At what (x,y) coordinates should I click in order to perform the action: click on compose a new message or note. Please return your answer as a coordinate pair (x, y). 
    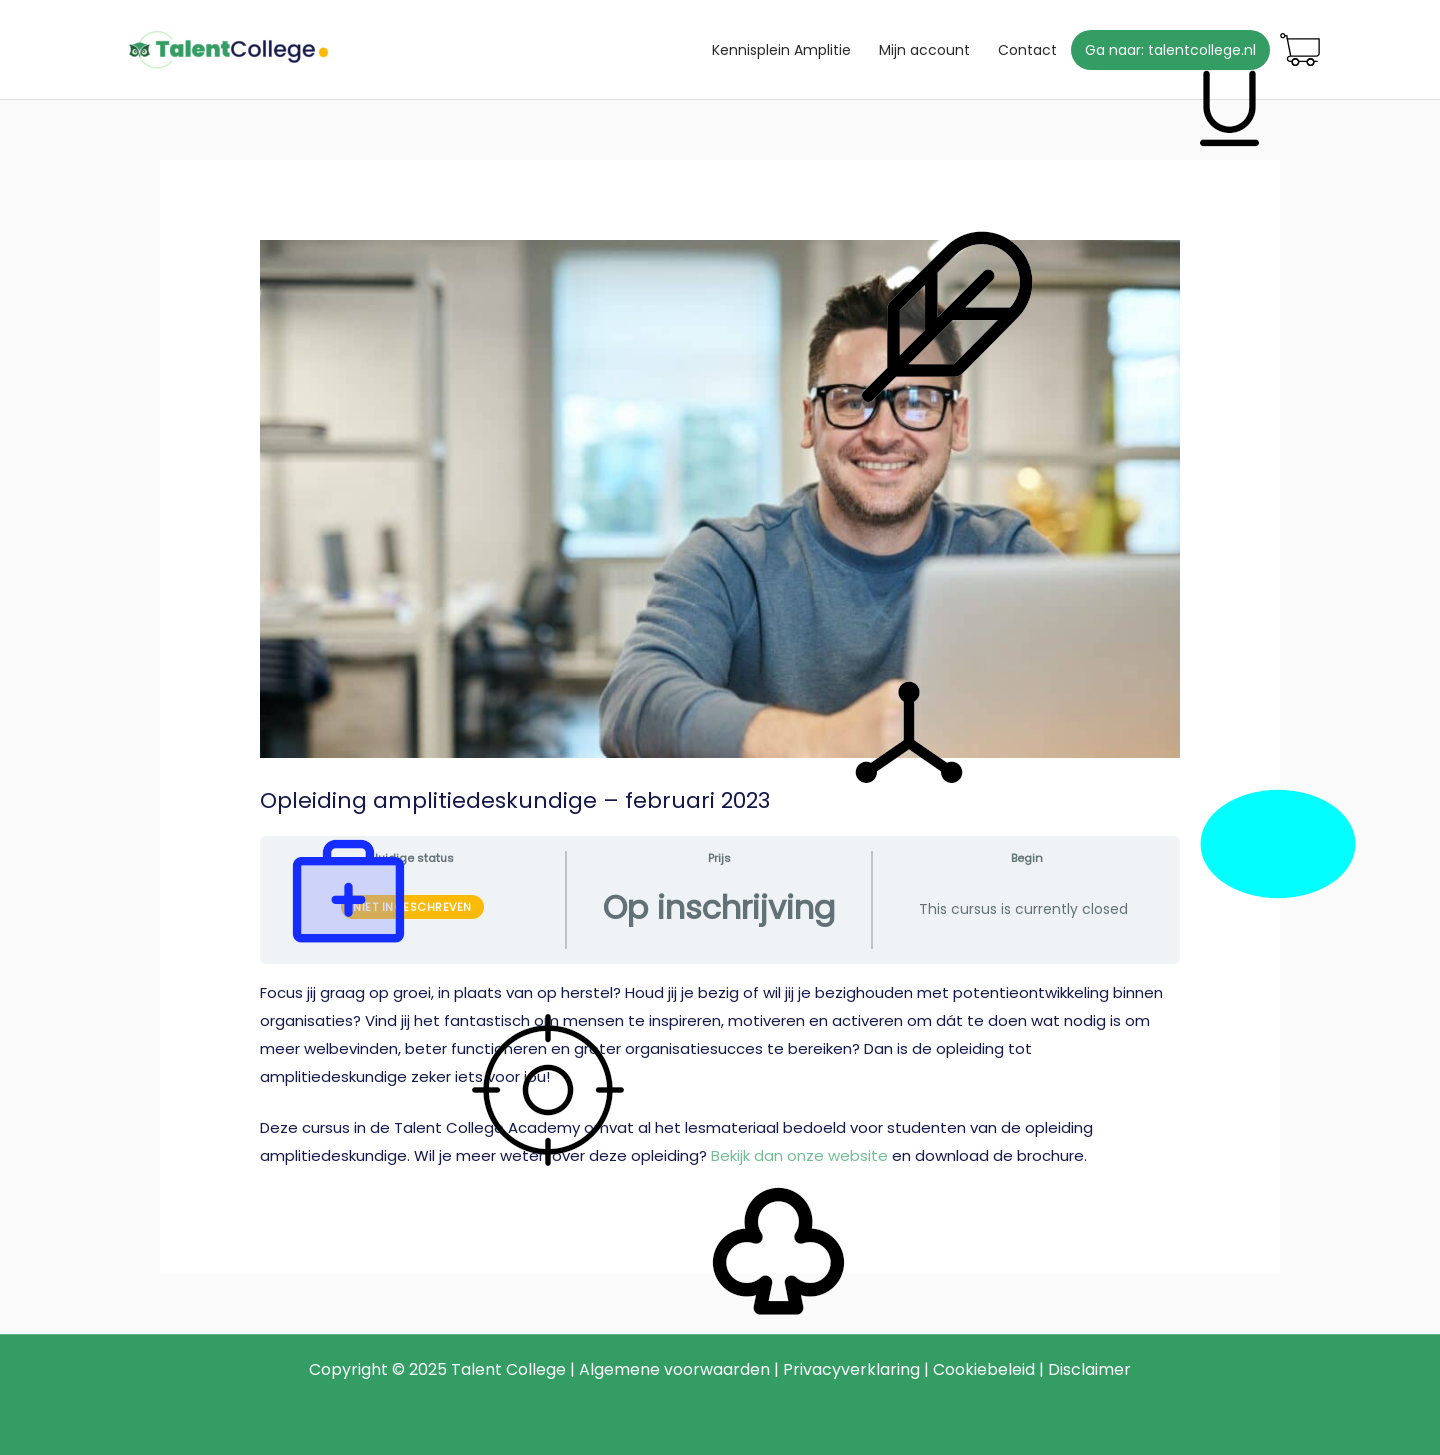
    Looking at the image, I should click on (944, 320).